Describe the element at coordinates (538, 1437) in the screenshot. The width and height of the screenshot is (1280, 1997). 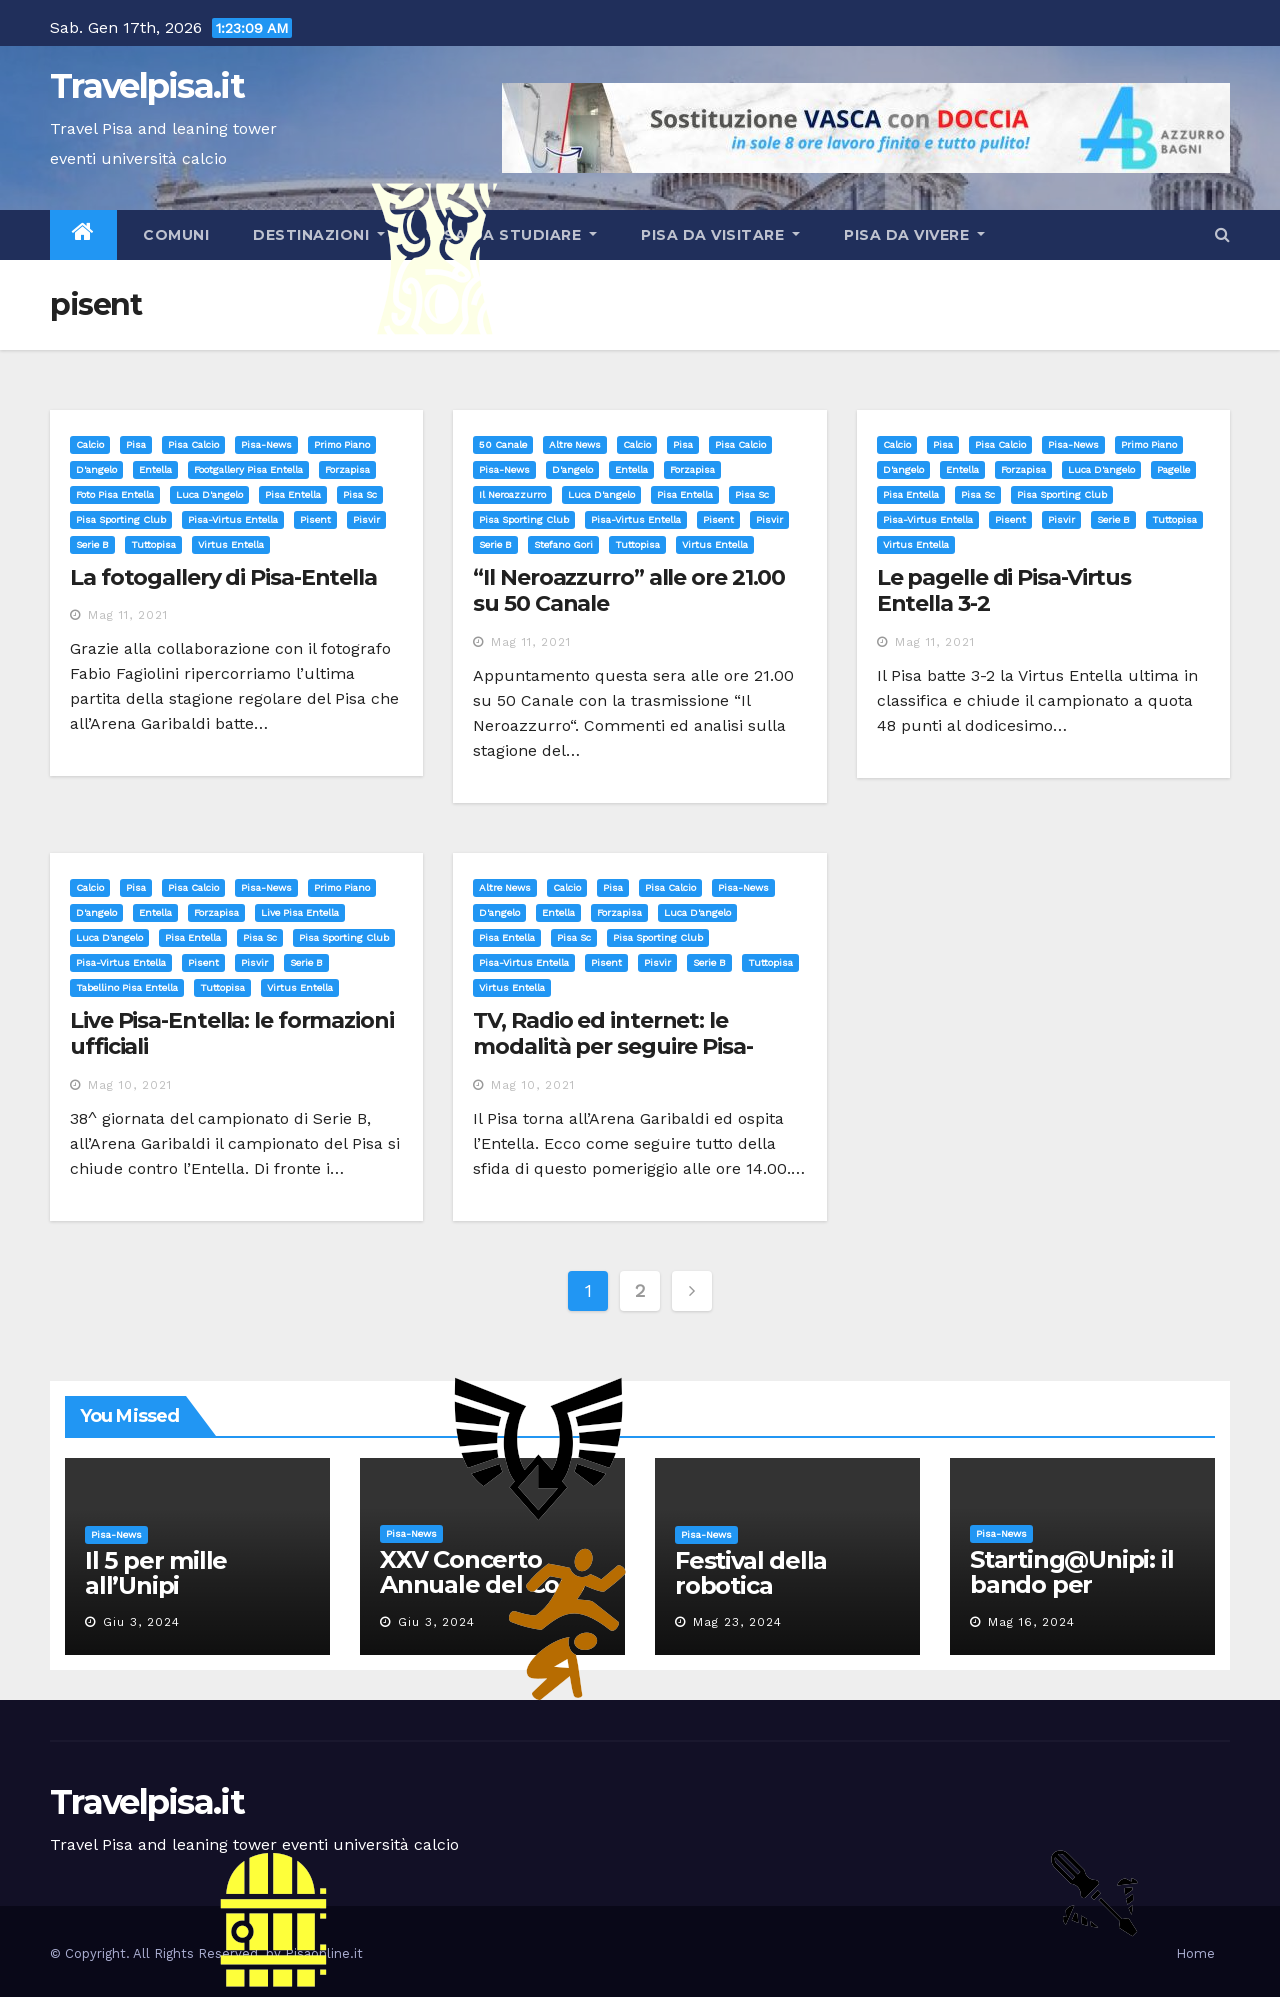
I see `guild or faction emblem in a game interface` at that location.